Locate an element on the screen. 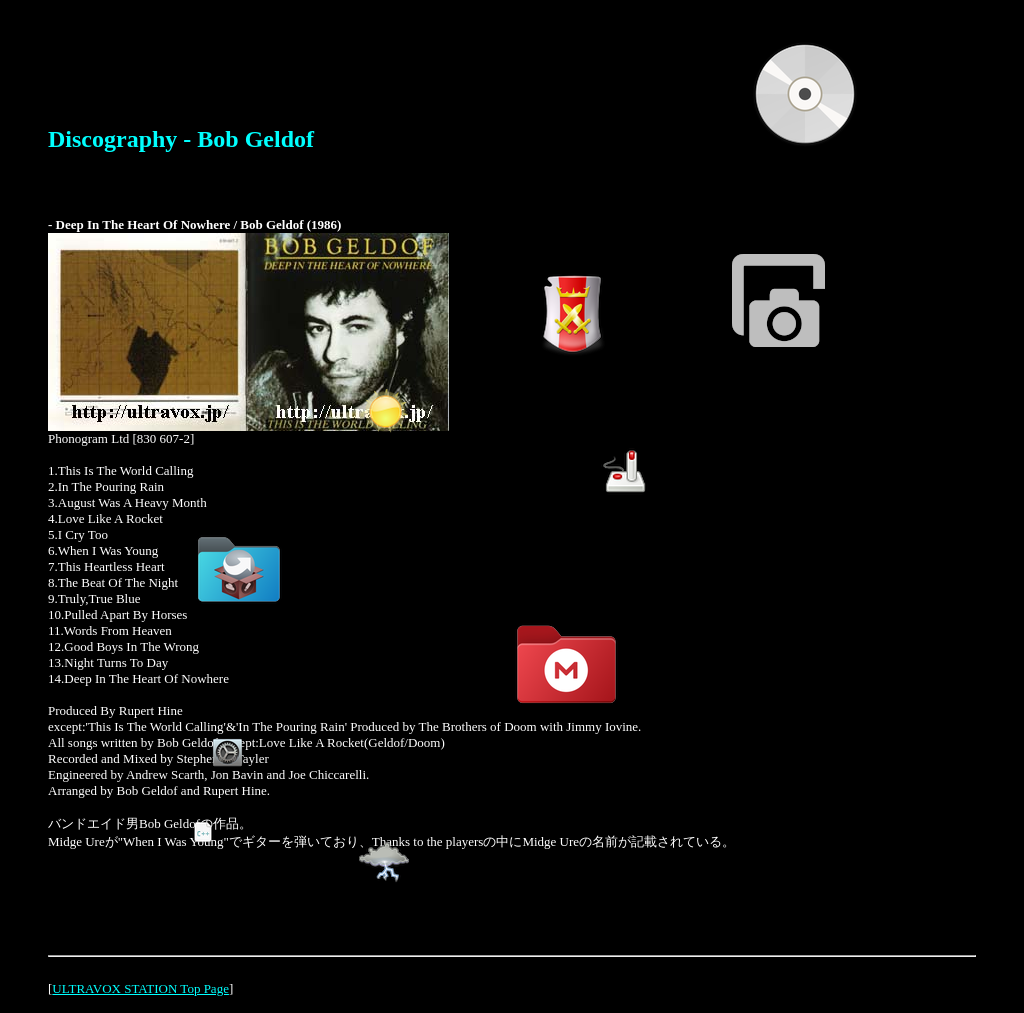 The image size is (1024, 1013). take a screenshot is located at coordinates (778, 300).